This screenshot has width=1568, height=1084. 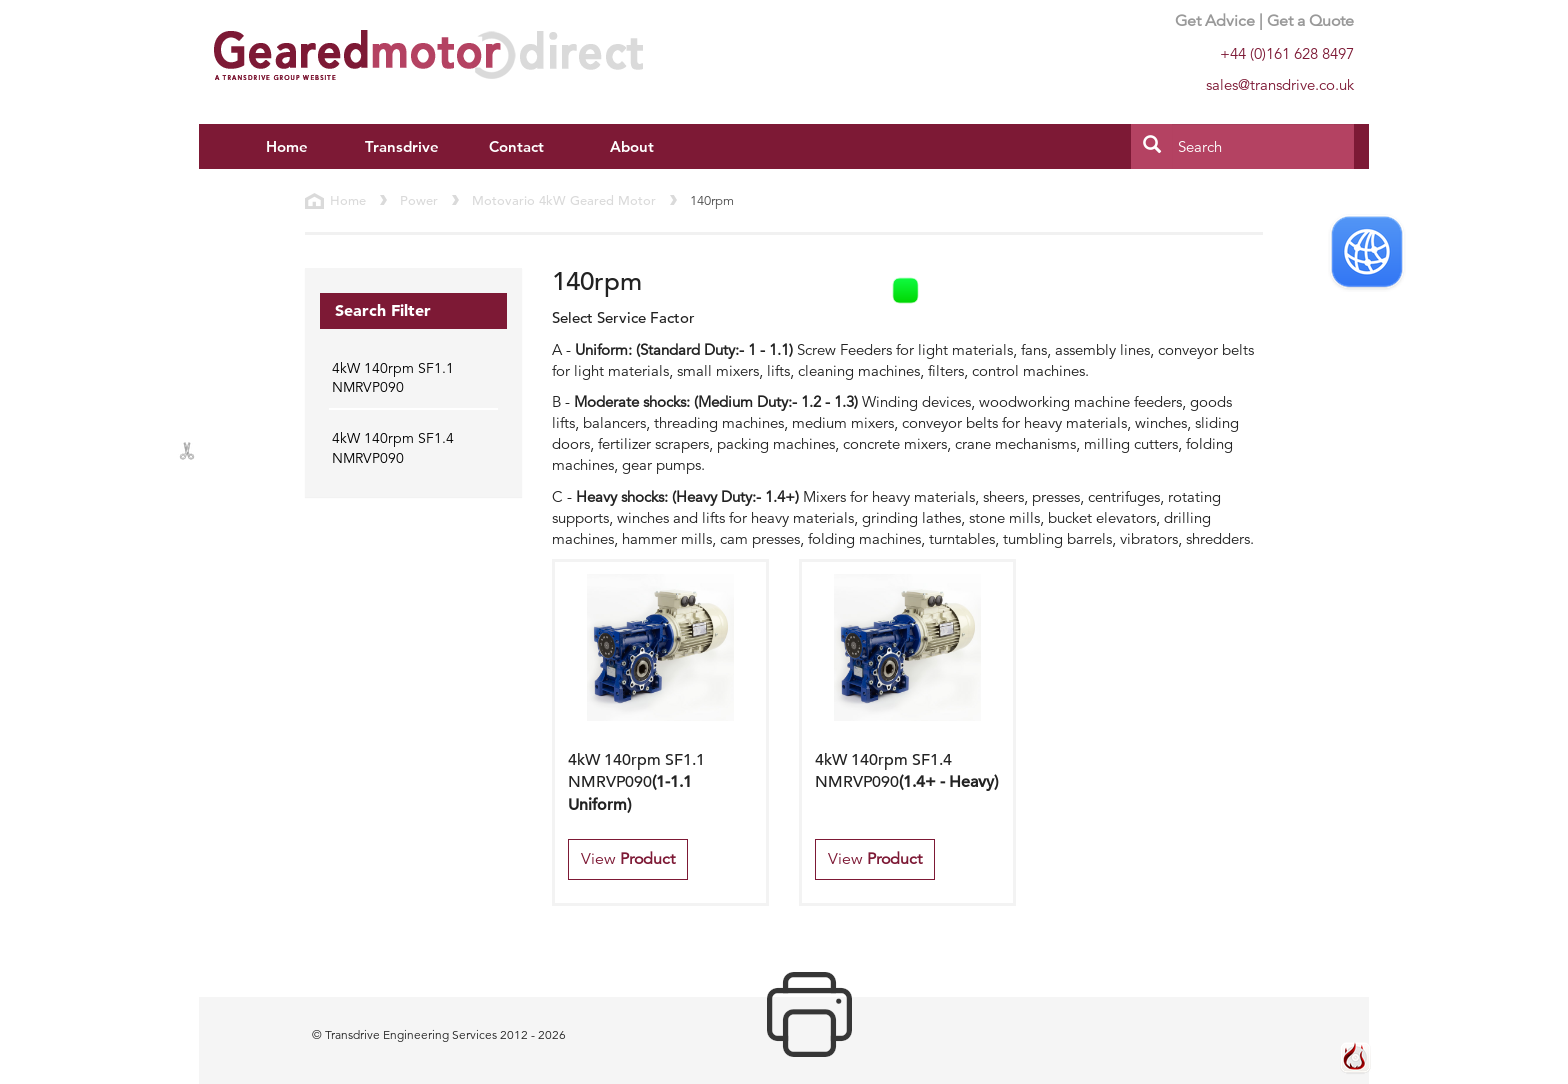 What do you see at coordinates (1367, 253) in the screenshot?
I see `open network settings and preferences` at bounding box center [1367, 253].